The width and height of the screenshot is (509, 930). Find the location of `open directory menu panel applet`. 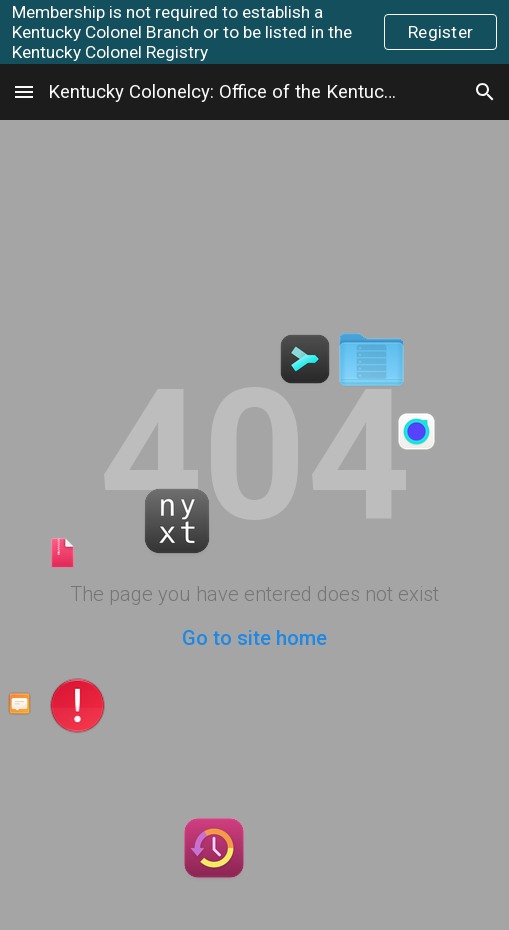

open directory menu panel applet is located at coordinates (371, 359).